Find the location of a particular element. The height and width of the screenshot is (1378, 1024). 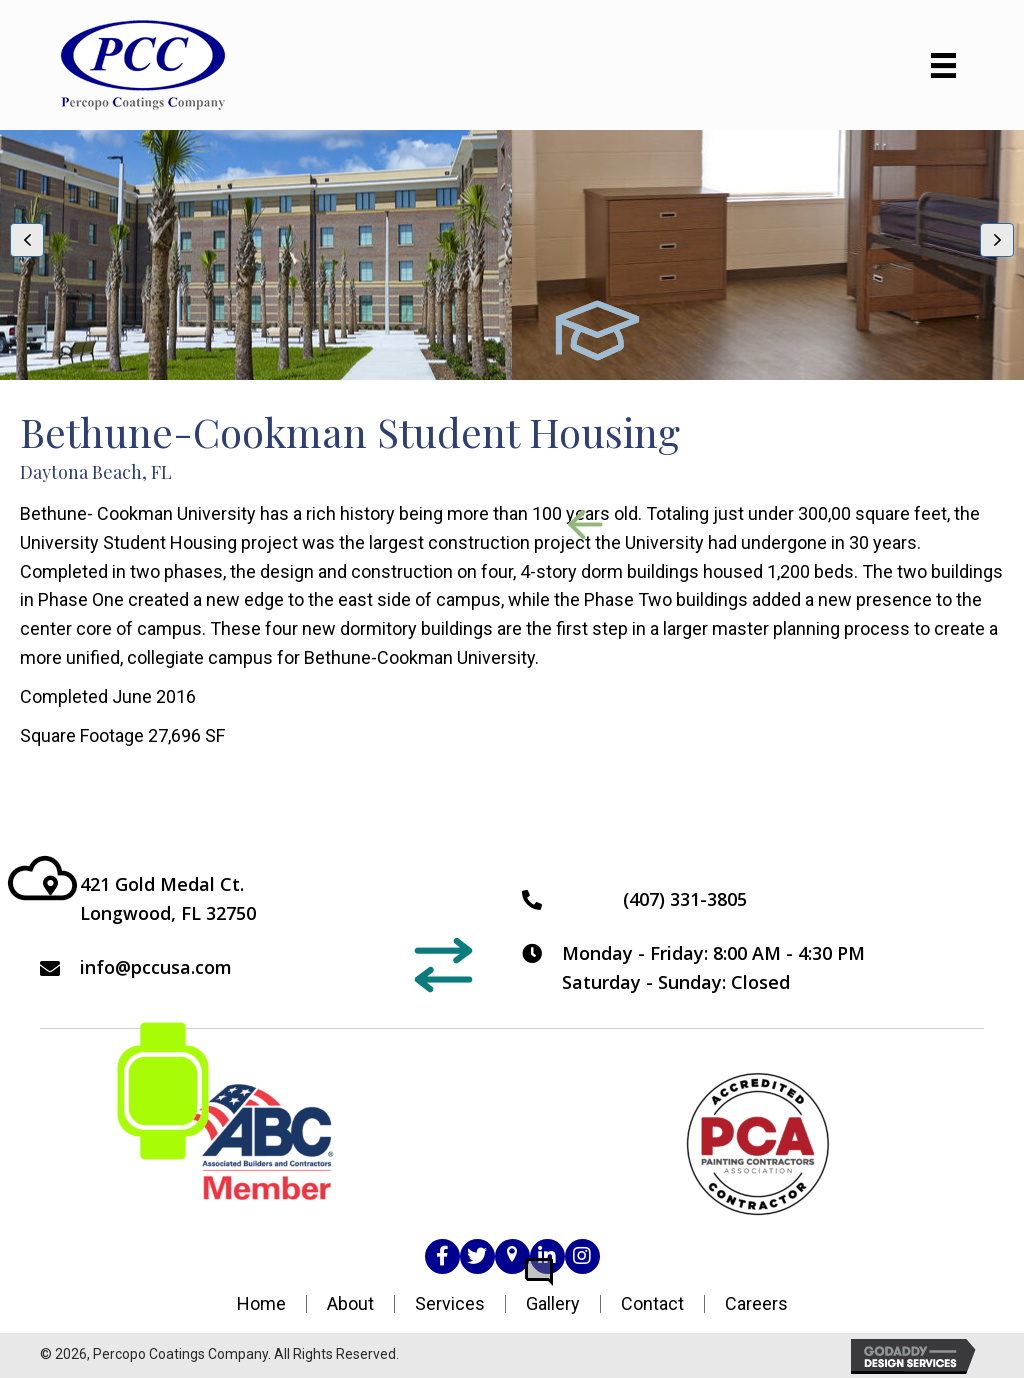

swap or exchange items is located at coordinates (443, 963).